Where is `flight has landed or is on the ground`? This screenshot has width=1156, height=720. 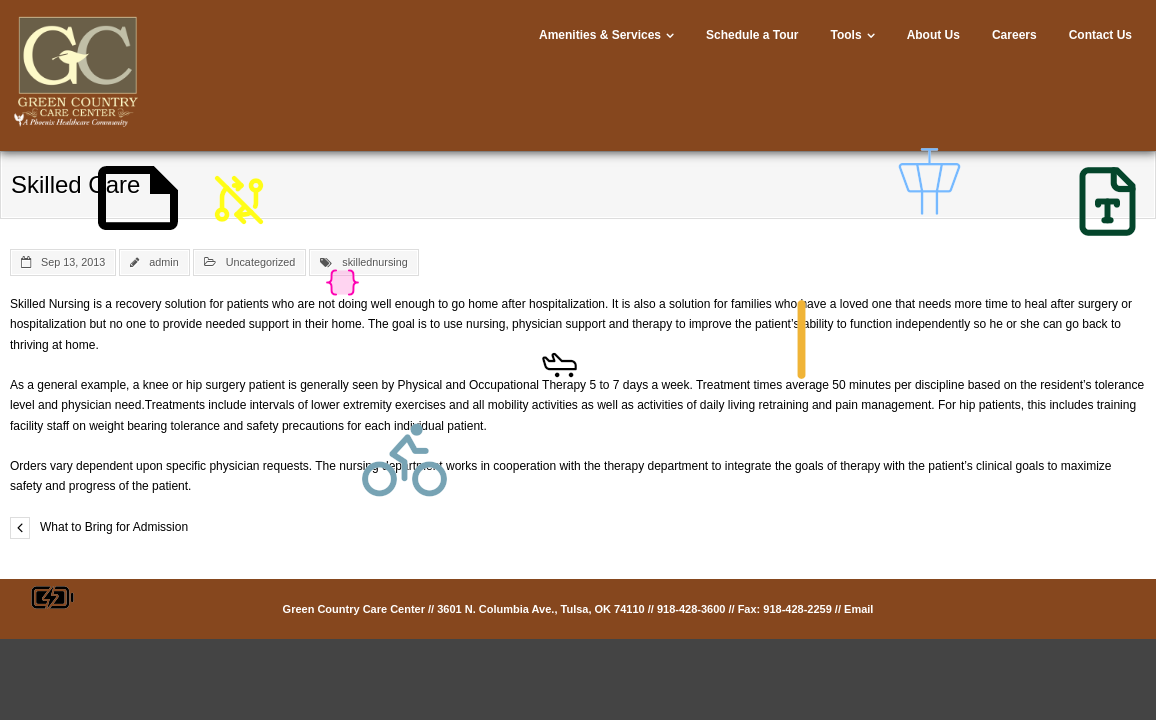 flight has landed or is on the ground is located at coordinates (559, 364).